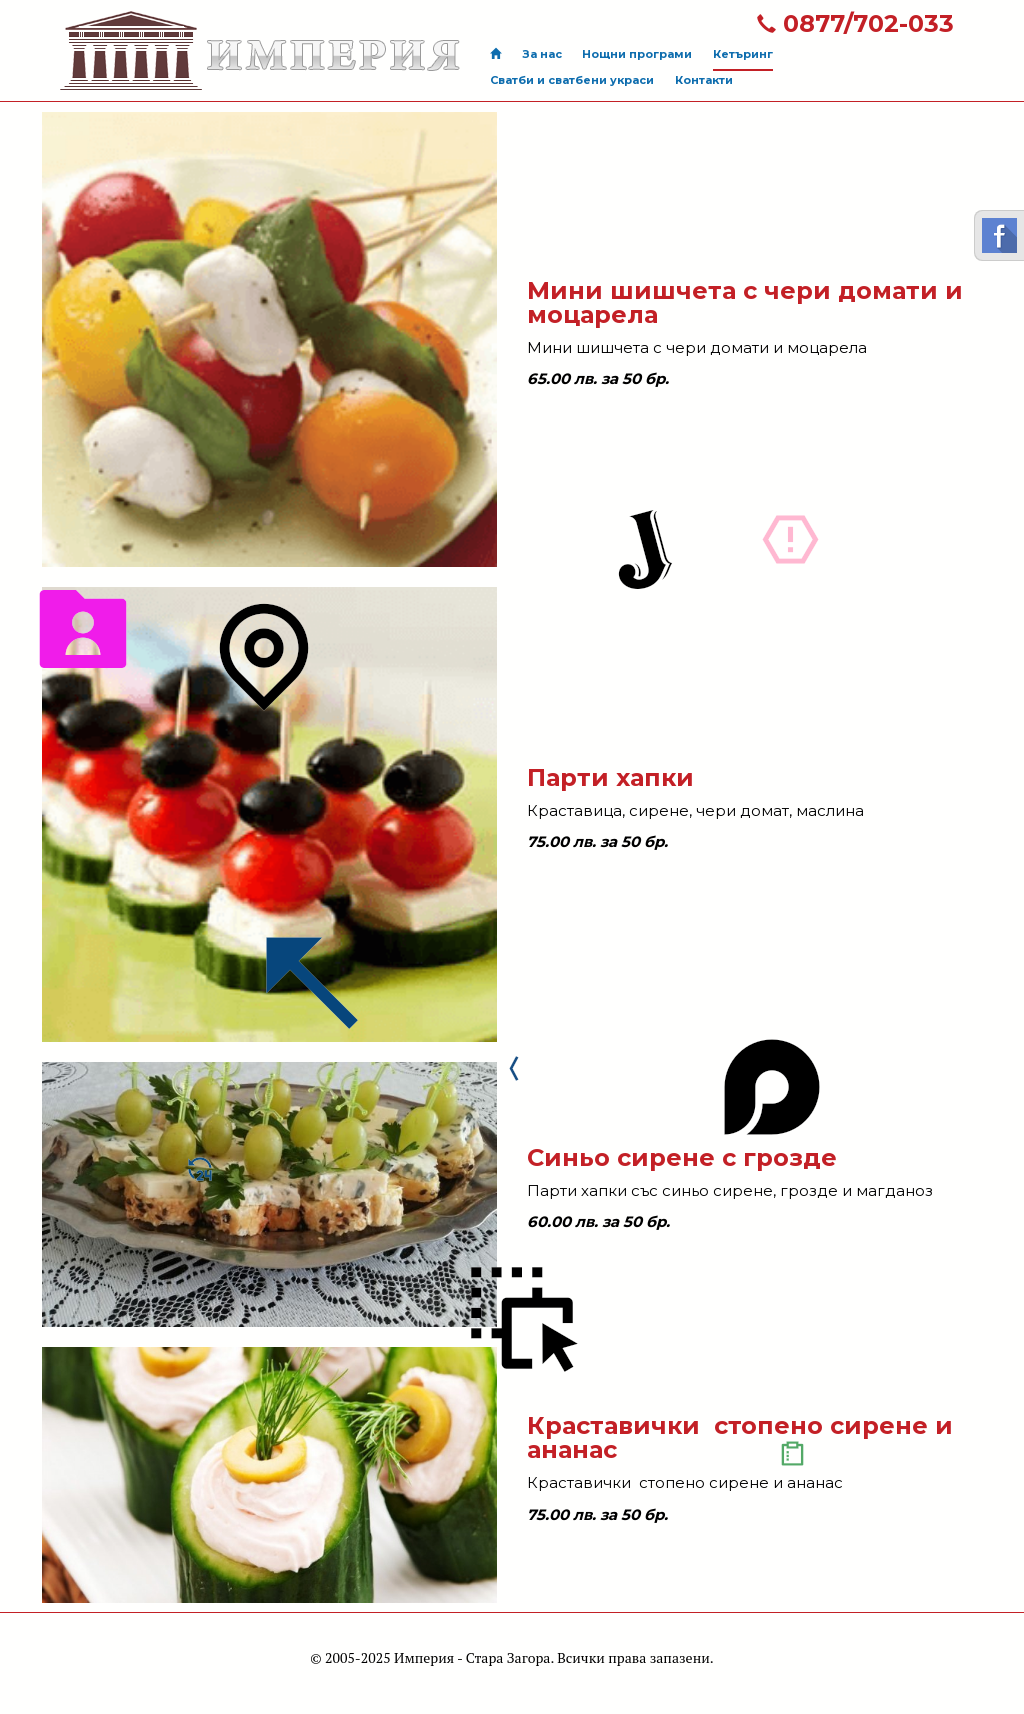 This screenshot has width=1024, height=1714. What do you see at coordinates (310, 981) in the screenshot?
I see `navigate back and up in hierarchy` at bounding box center [310, 981].